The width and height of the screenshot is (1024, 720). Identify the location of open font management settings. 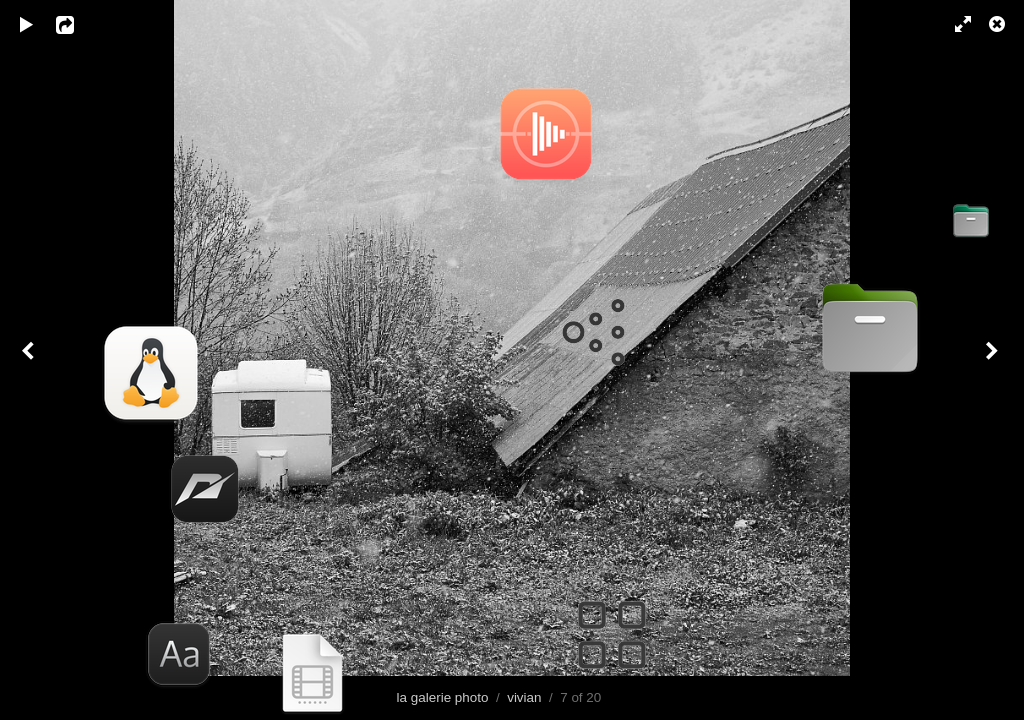
(179, 654).